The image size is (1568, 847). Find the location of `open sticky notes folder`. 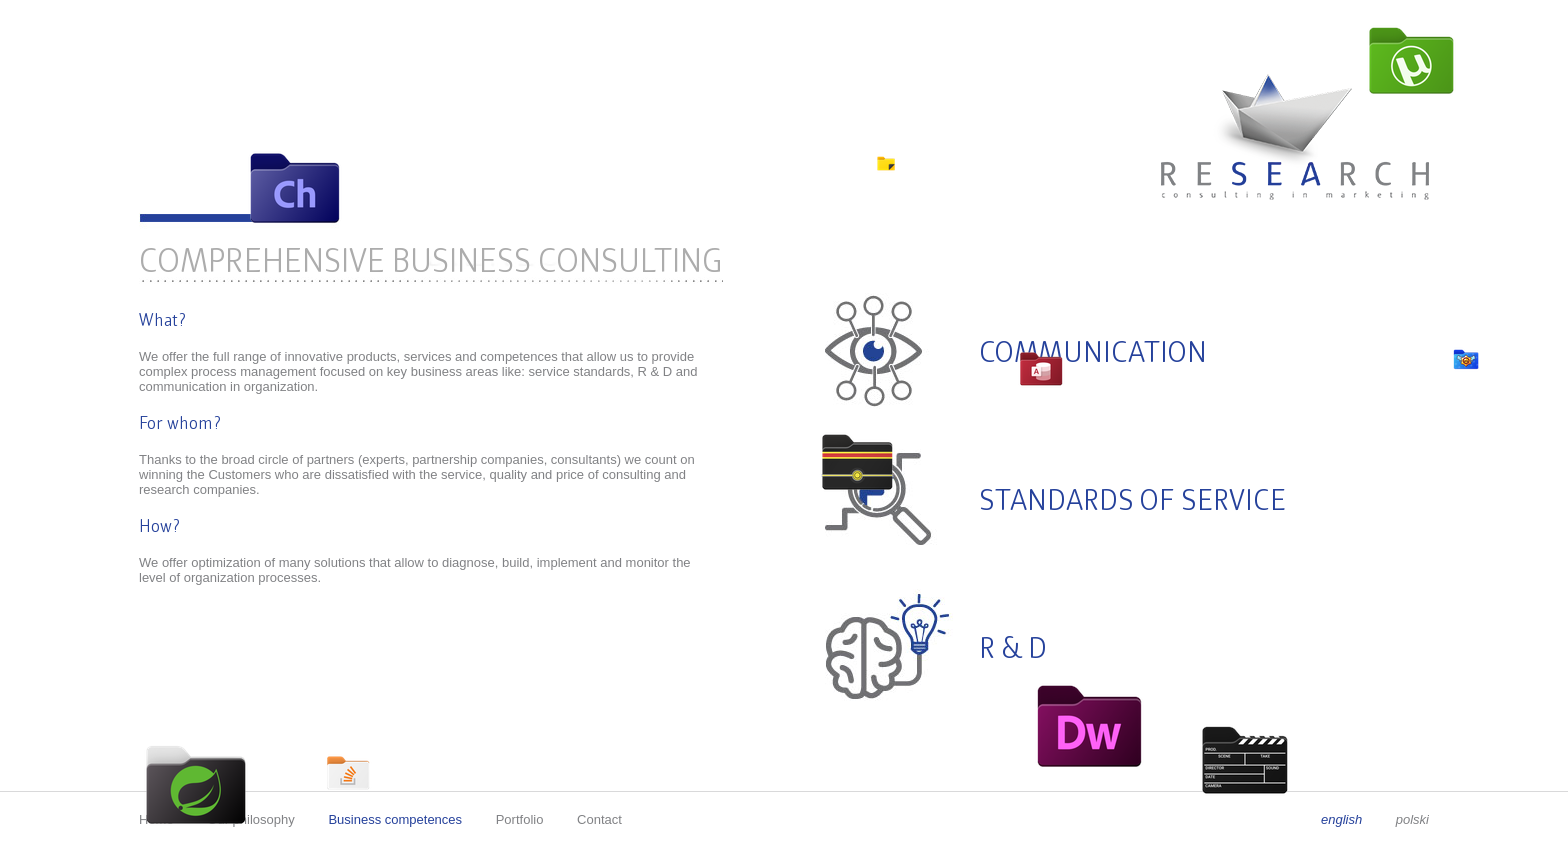

open sticky notes folder is located at coordinates (886, 164).